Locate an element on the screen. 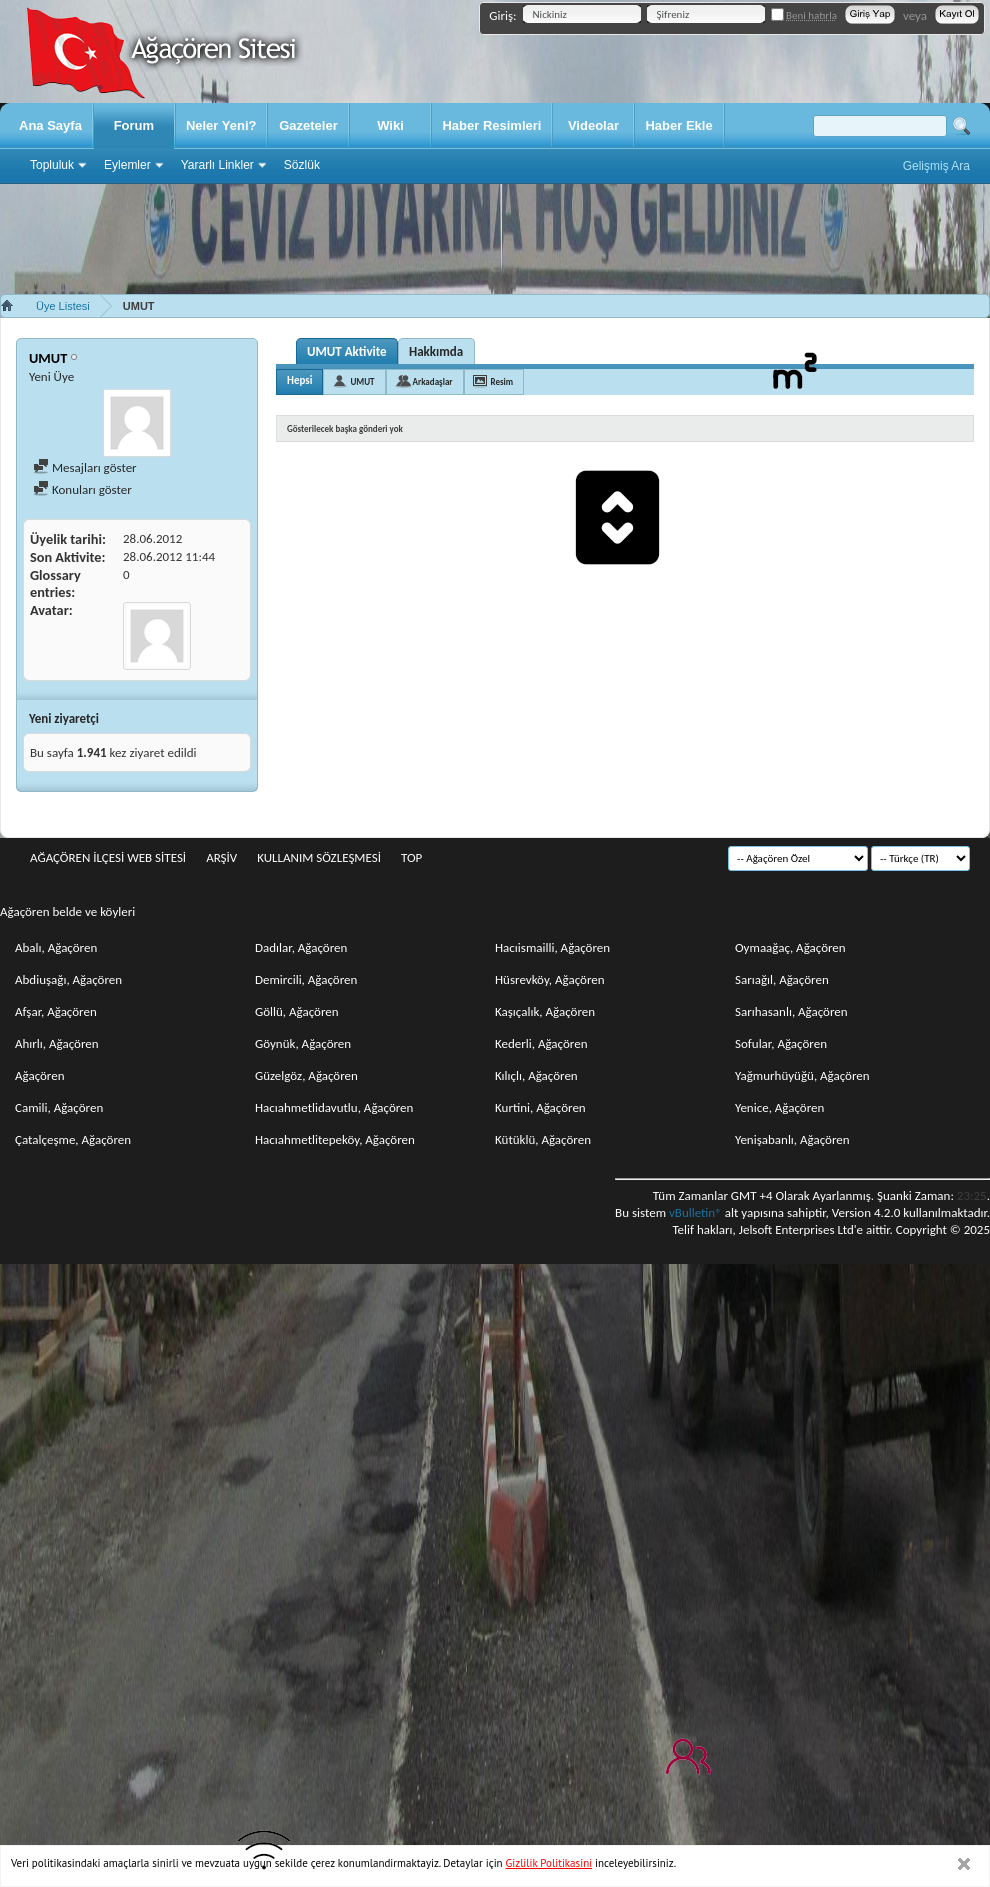 The width and height of the screenshot is (990, 1887). display area measurement in square meters is located at coordinates (795, 372).